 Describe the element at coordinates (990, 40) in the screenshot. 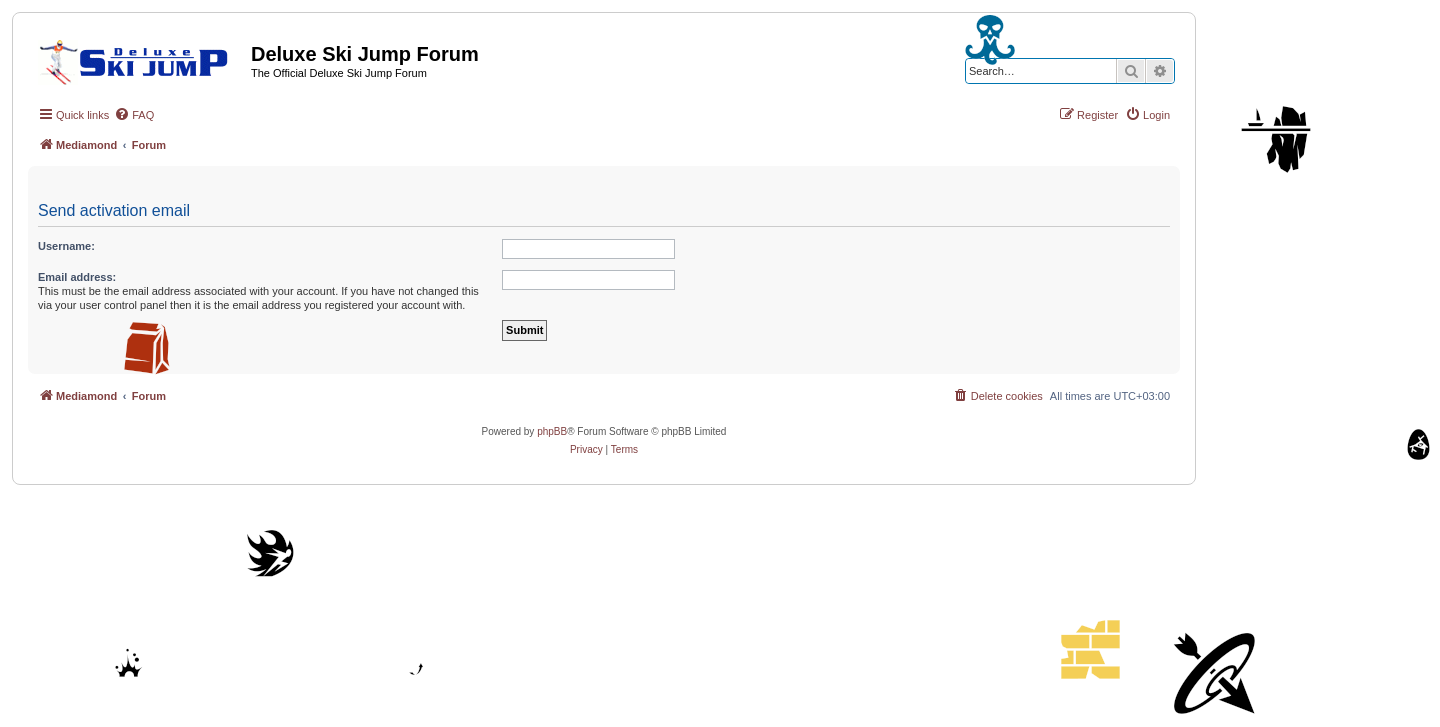

I see `select cthulhu or eldritch horror faction` at that location.